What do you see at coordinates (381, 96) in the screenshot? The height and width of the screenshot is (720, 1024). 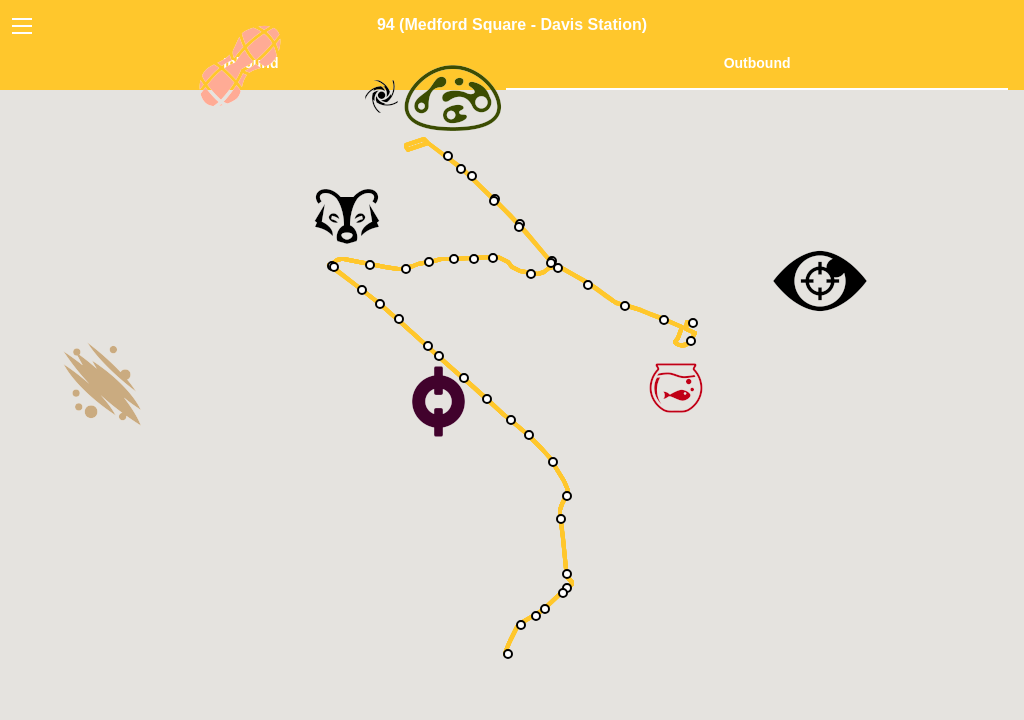 I see `spy or stealth game mode` at bounding box center [381, 96].